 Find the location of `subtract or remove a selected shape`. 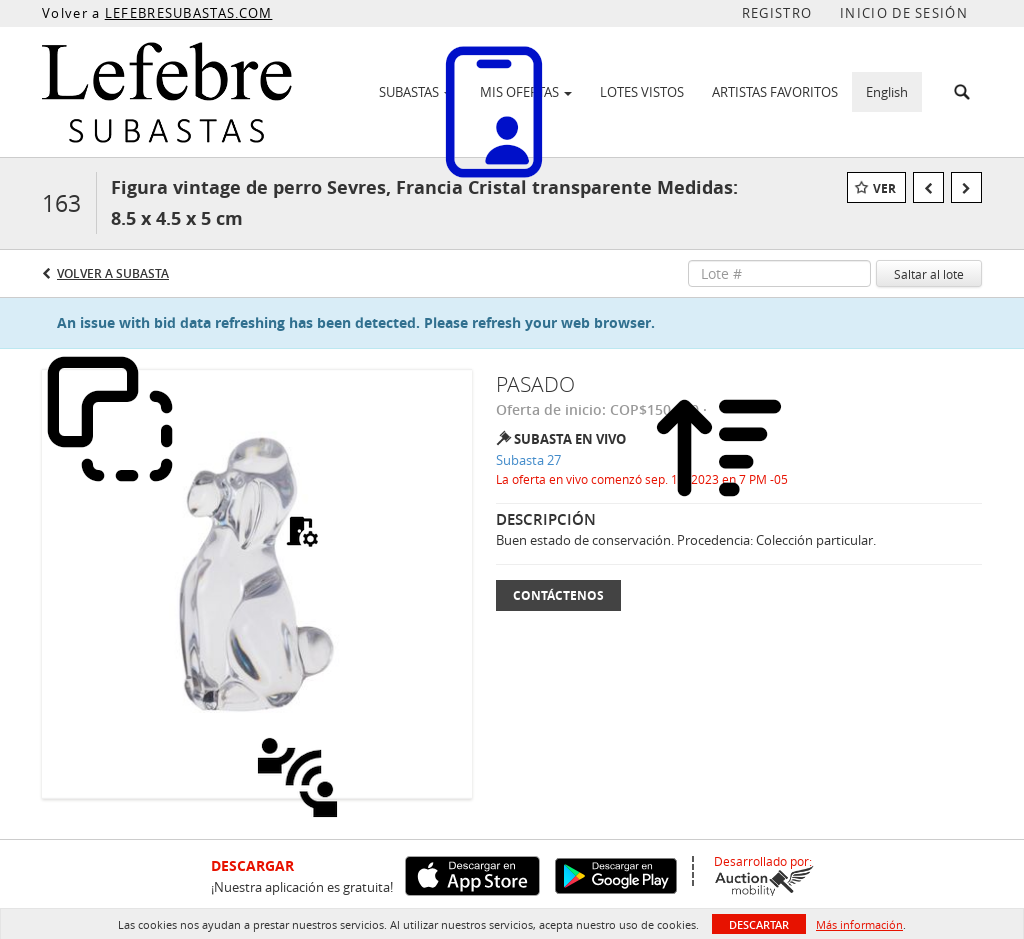

subtract or remove a selected shape is located at coordinates (110, 419).